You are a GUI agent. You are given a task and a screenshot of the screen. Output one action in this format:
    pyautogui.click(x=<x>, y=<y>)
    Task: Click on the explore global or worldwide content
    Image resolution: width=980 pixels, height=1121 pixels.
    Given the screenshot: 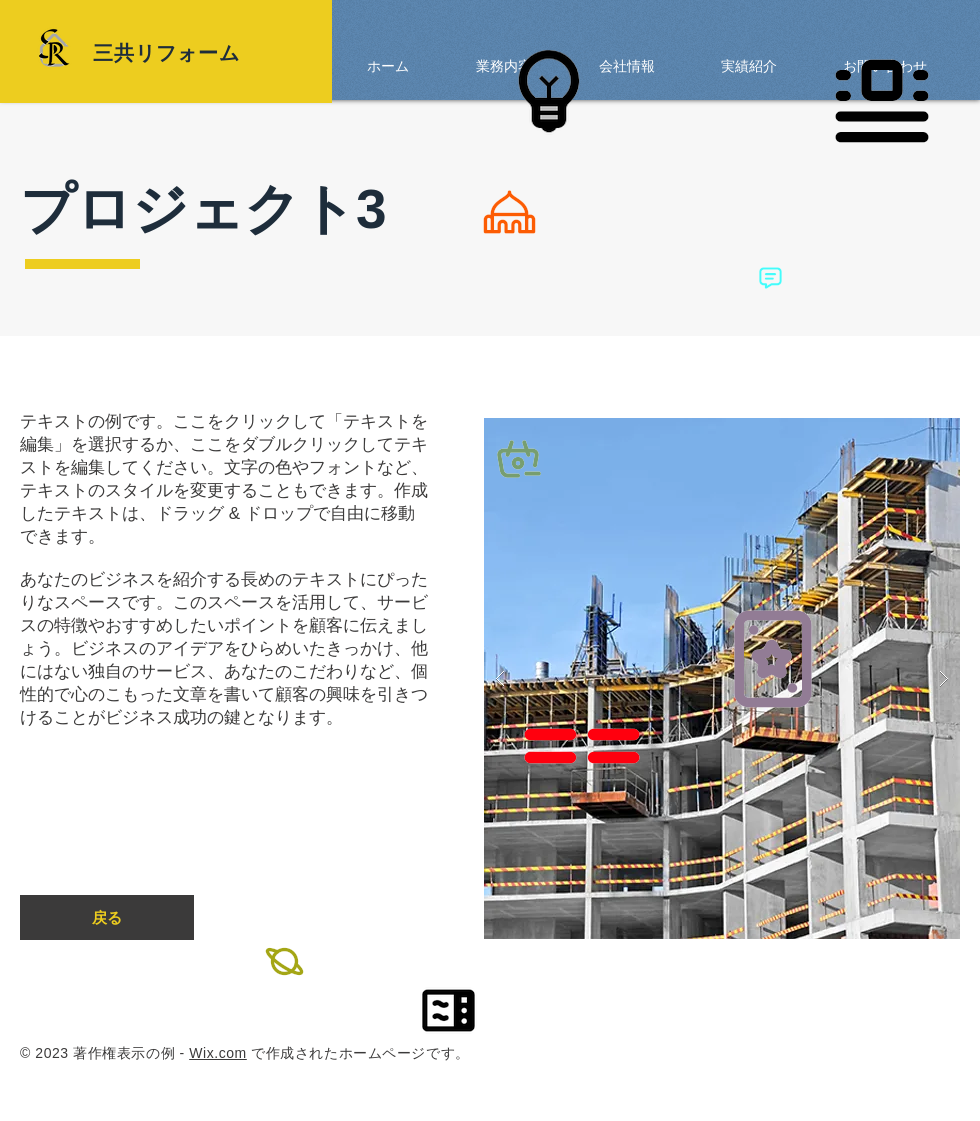 What is the action you would take?
    pyautogui.click(x=284, y=961)
    